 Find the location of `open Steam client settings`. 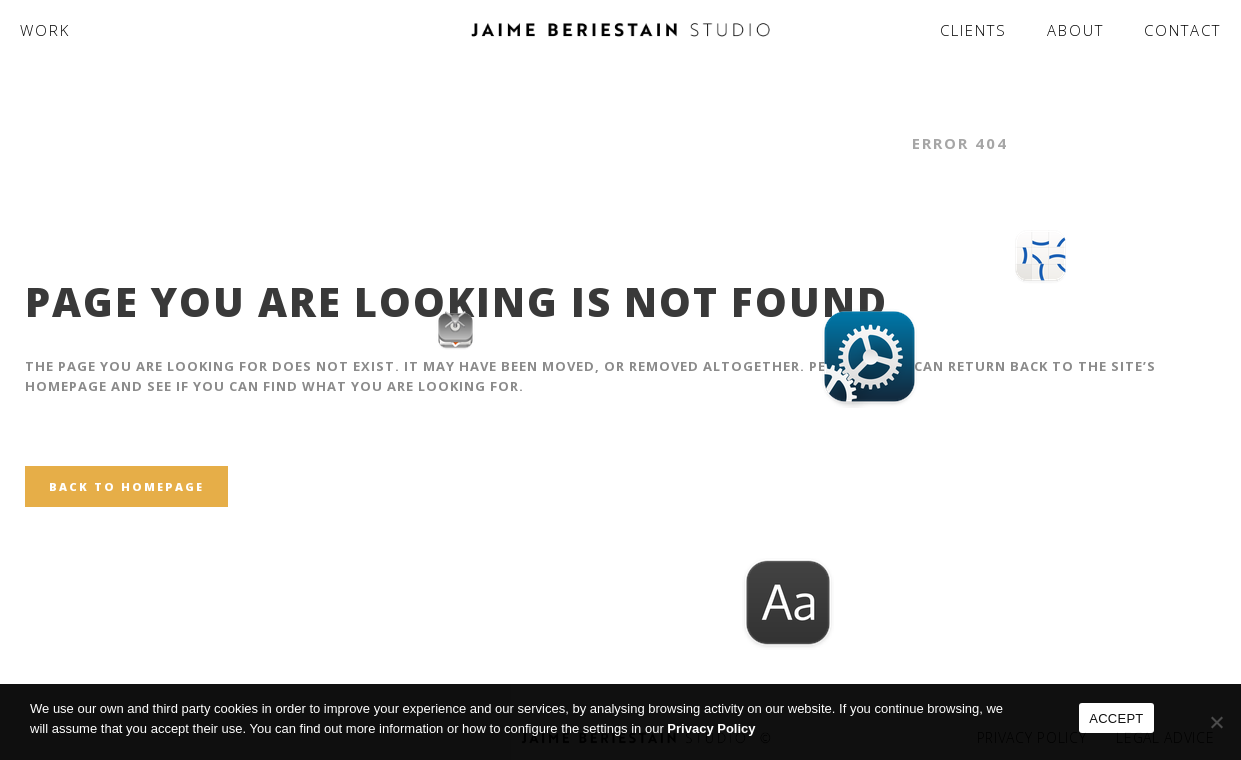

open Steam client settings is located at coordinates (869, 356).